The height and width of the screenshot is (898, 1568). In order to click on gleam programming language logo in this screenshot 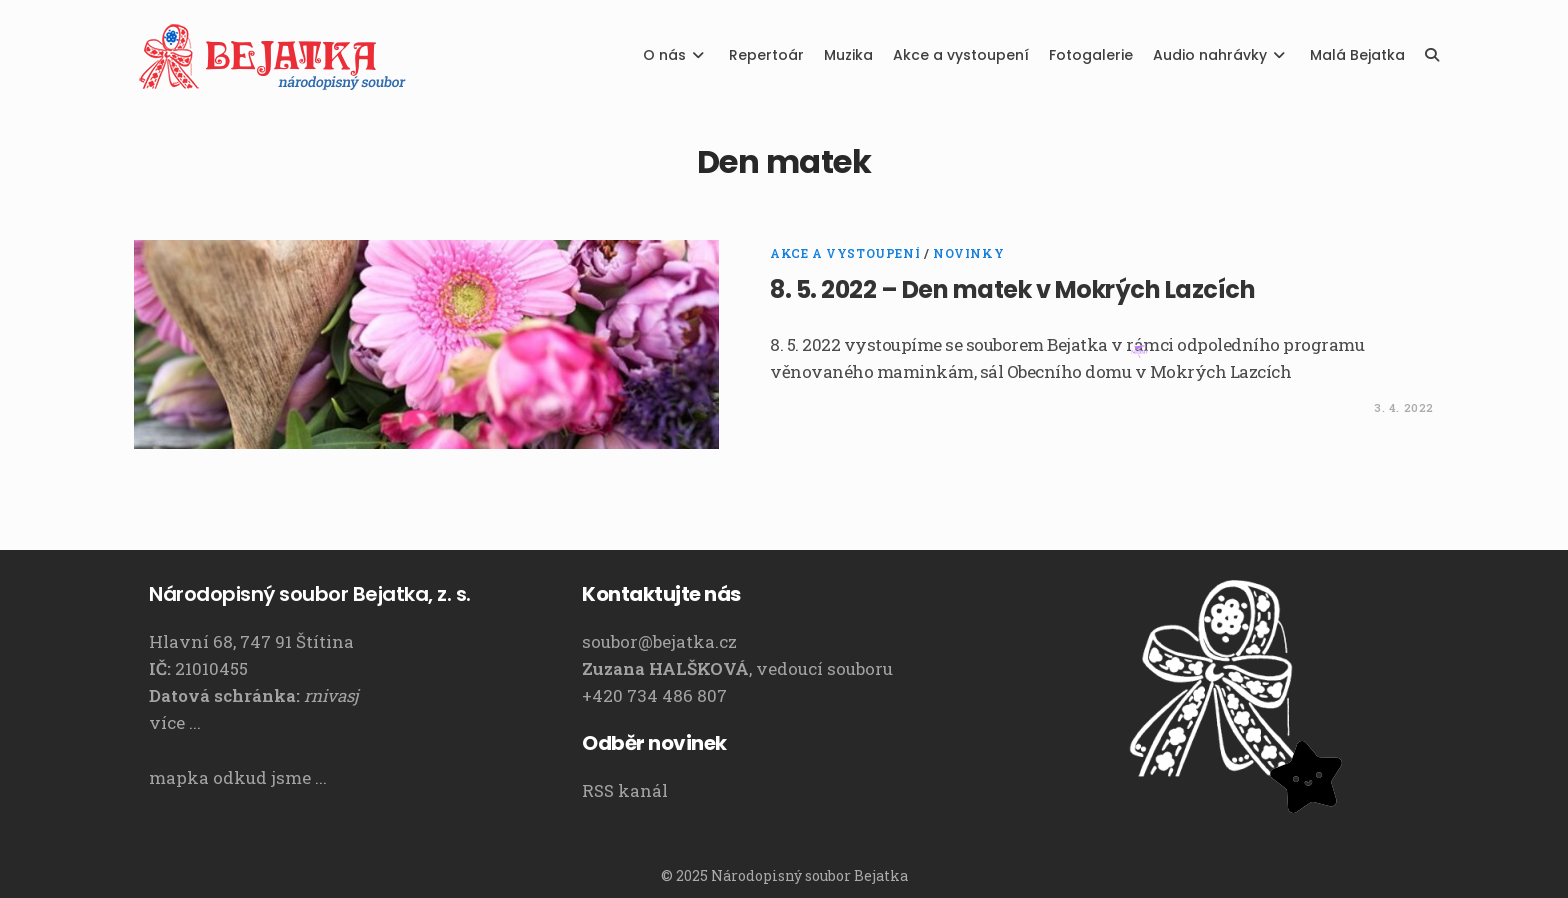, I will do `click(1306, 777)`.